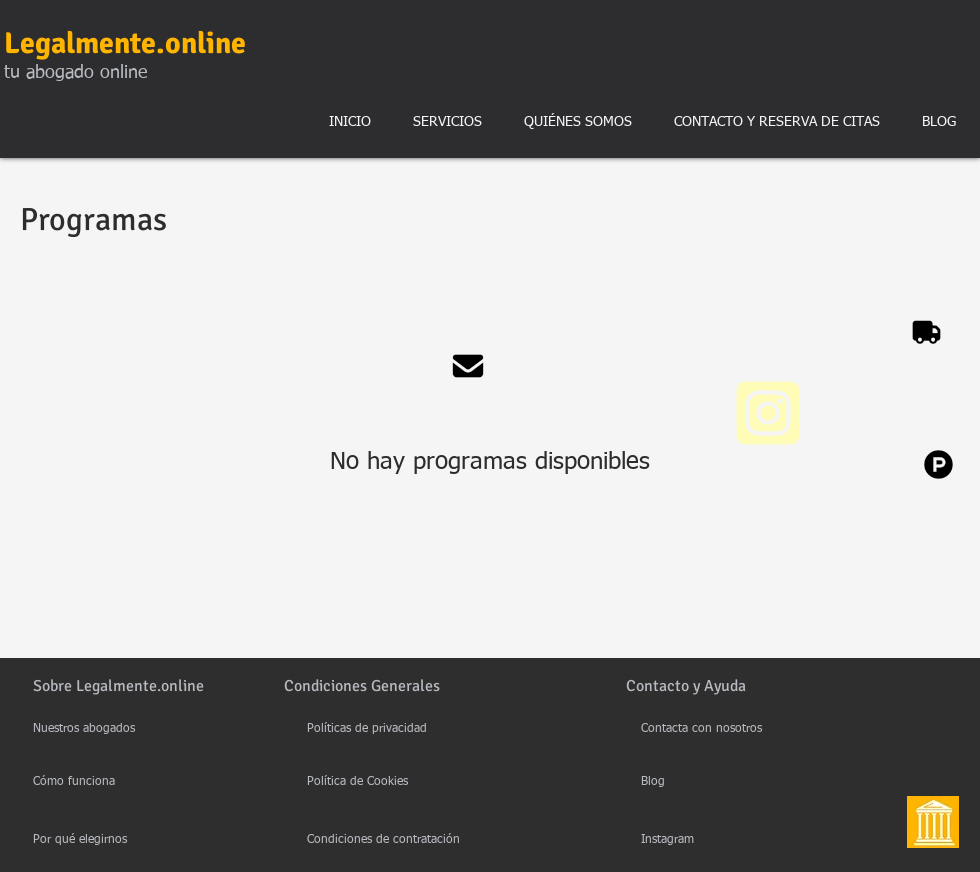 The image size is (980, 872). Describe the element at coordinates (768, 413) in the screenshot. I see `open Instagram app` at that location.